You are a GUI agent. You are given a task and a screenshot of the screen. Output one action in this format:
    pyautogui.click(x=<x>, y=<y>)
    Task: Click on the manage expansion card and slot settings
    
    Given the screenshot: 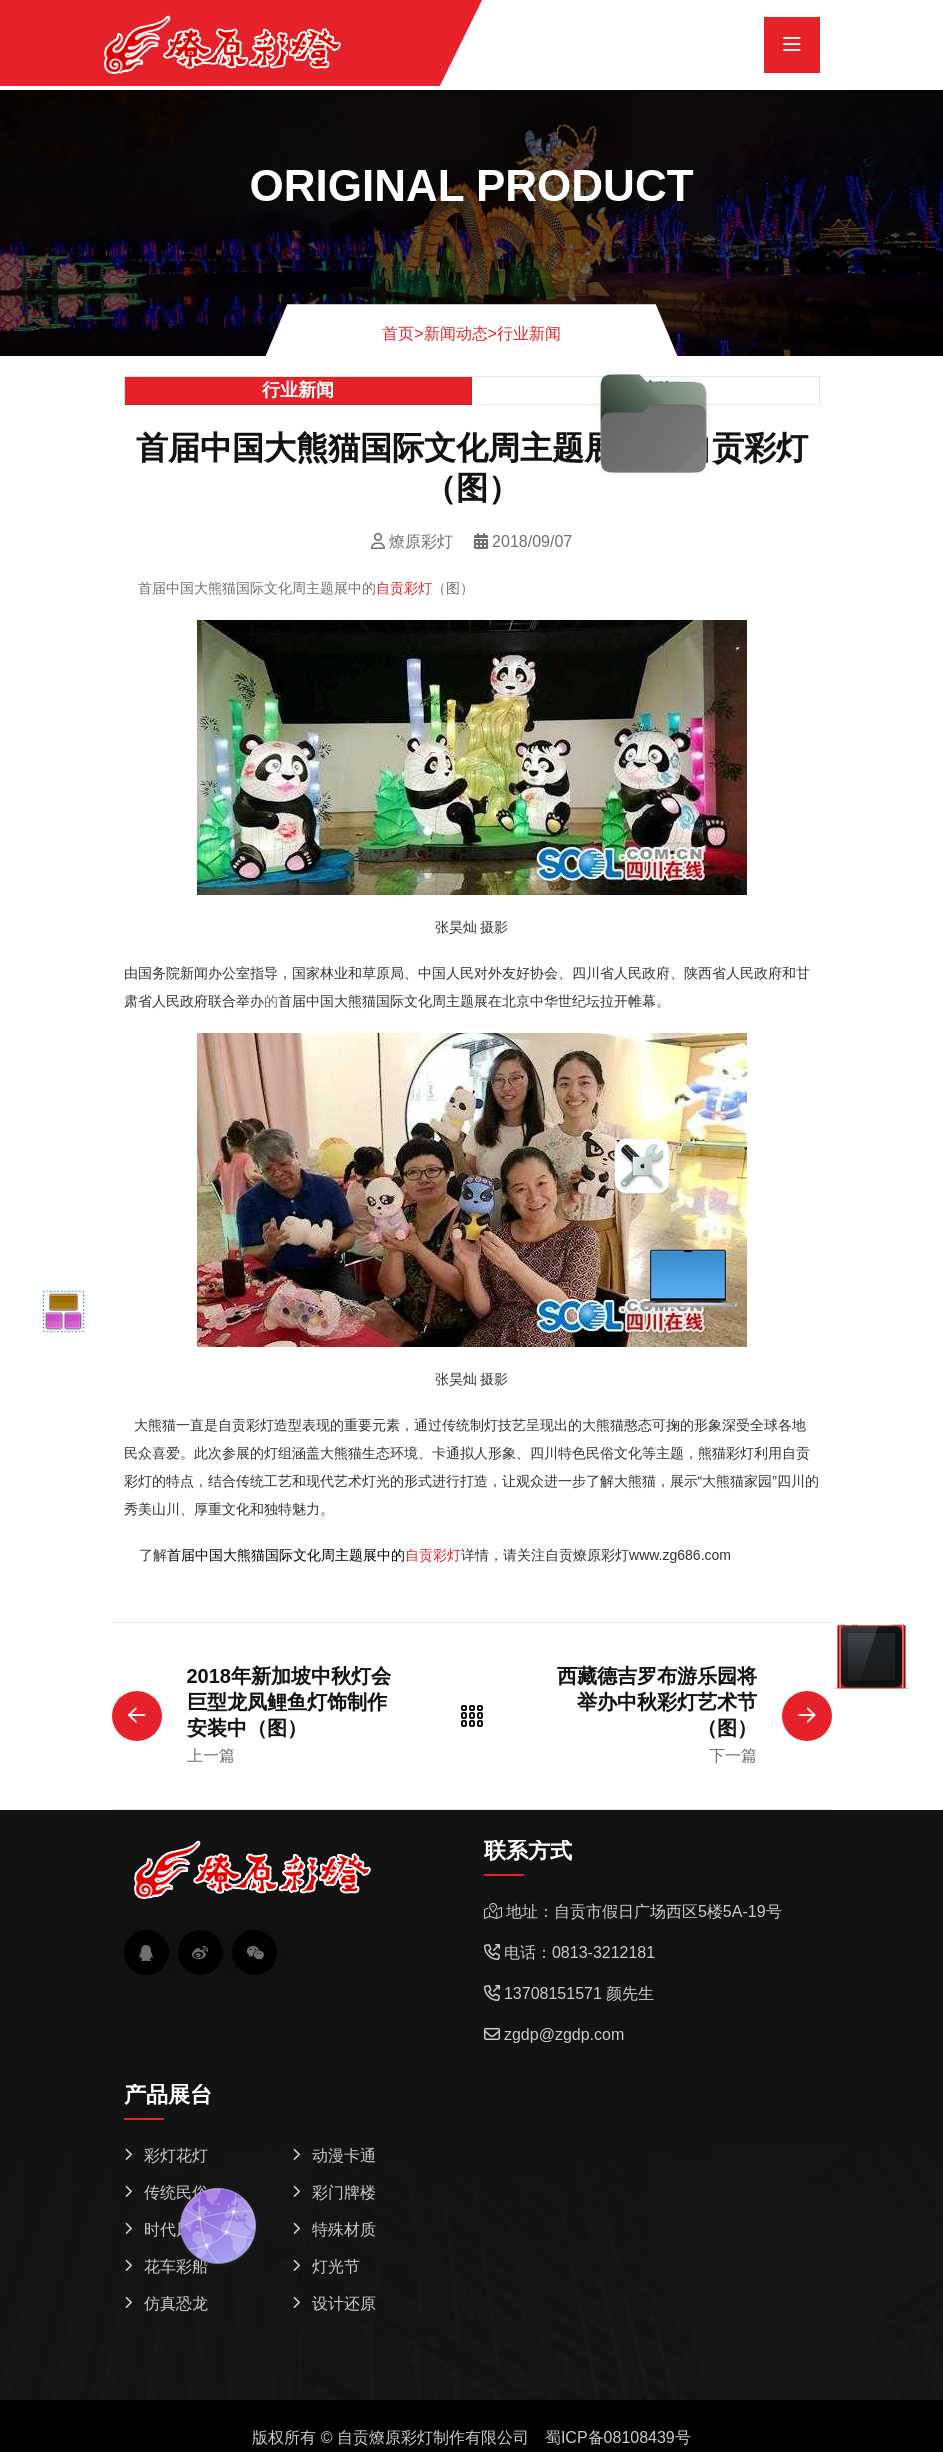 What is the action you would take?
    pyautogui.click(x=642, y=1166)
    